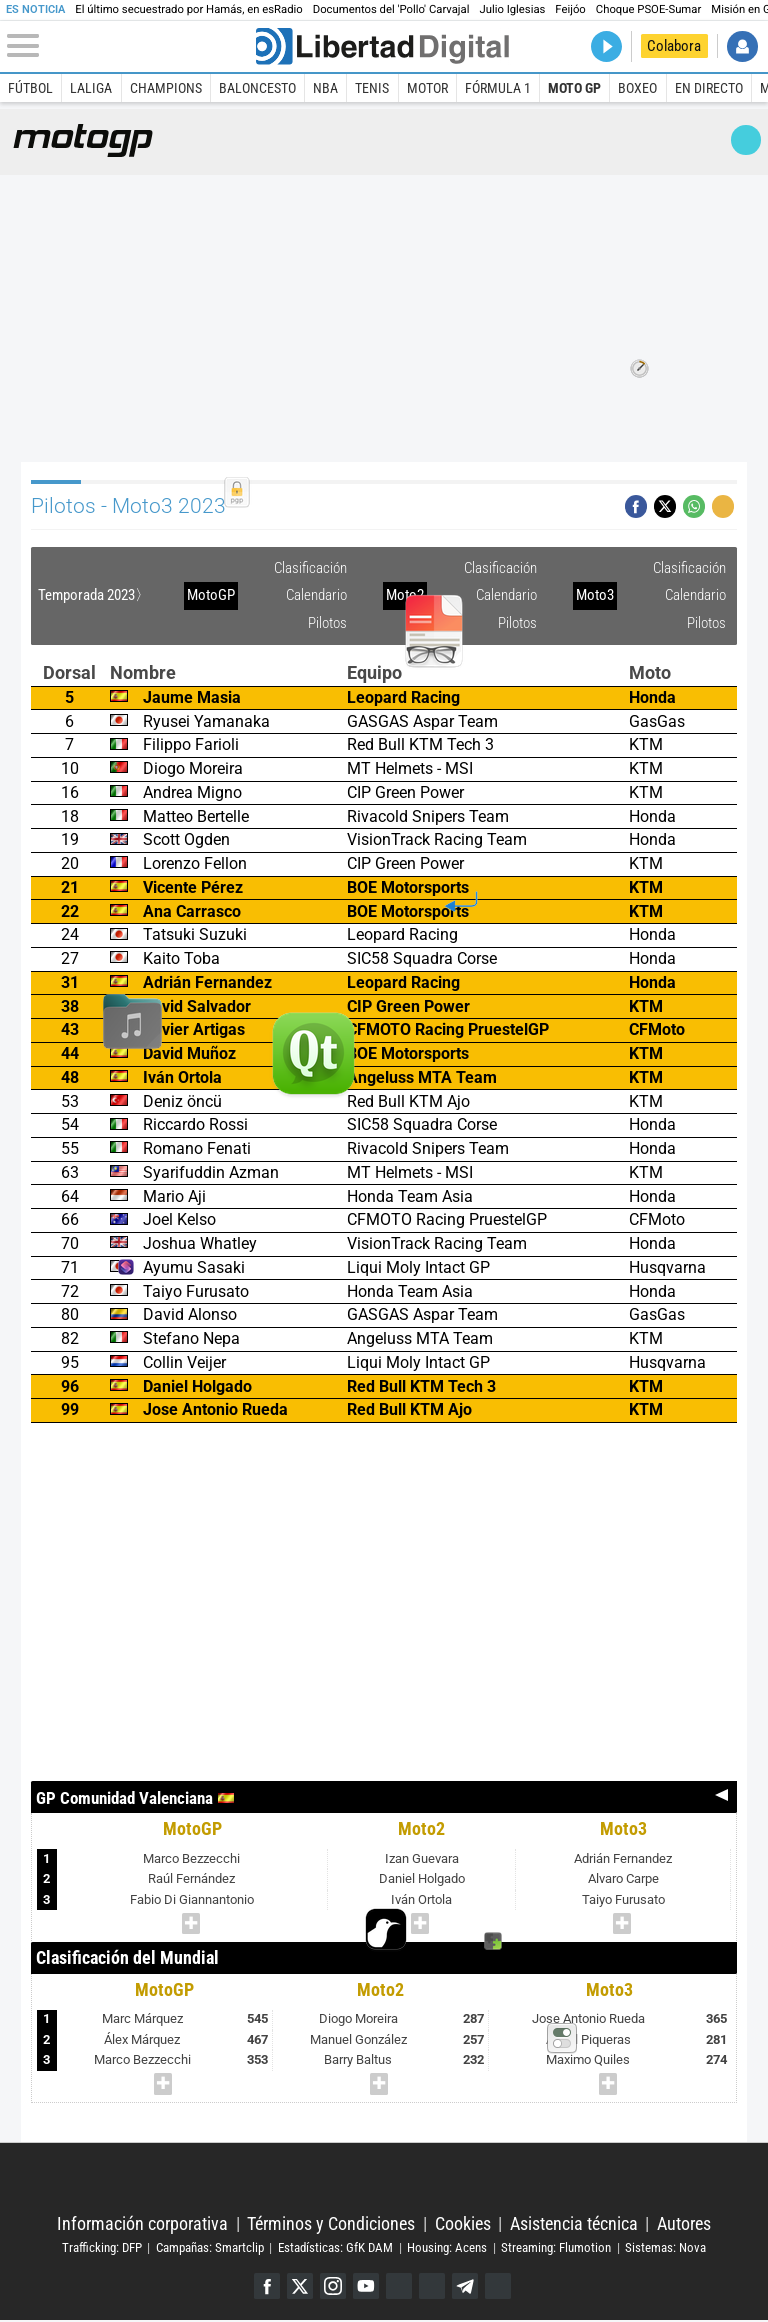 The width and height of the screenshot is (768, 2322). Describe the element at coordinates (493, 1941) in the screenshot. I see `open extension manager app` at that location.